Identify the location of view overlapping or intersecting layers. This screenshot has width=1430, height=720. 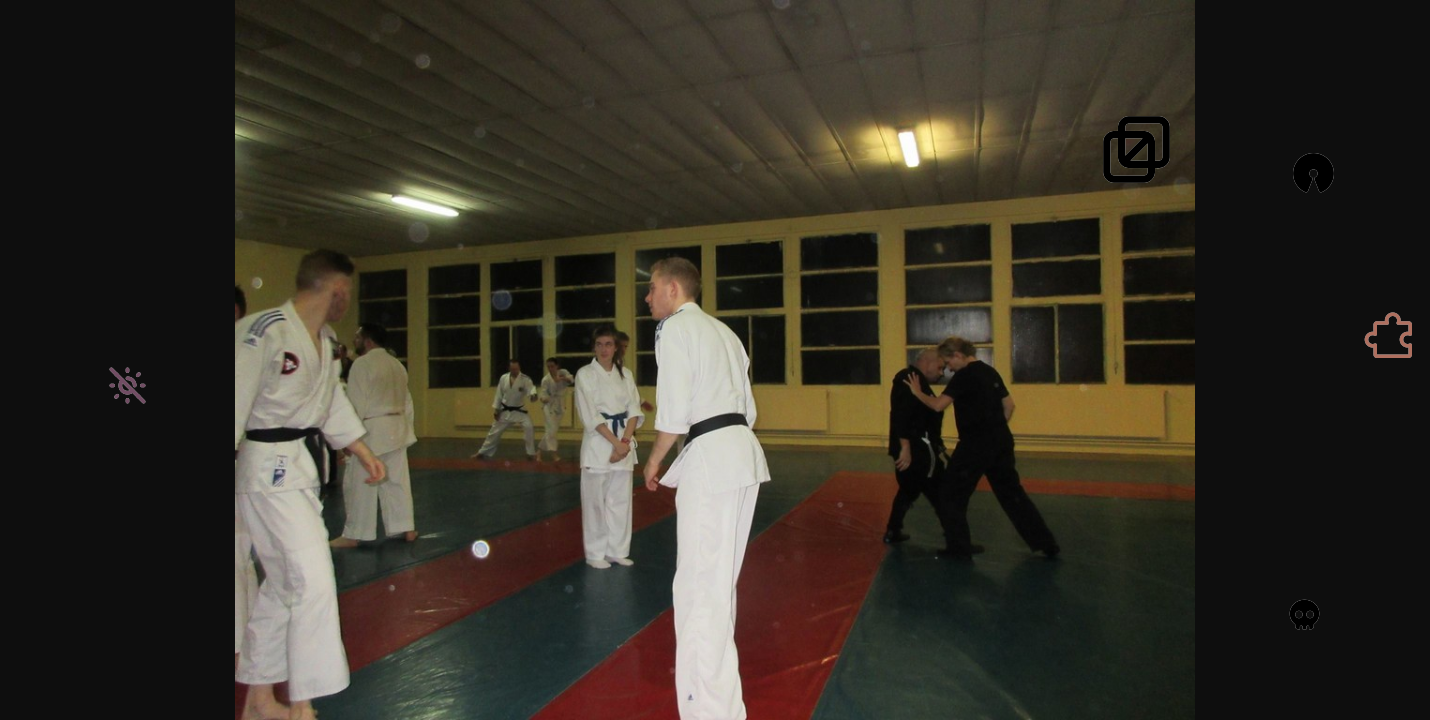
(1136, 149).